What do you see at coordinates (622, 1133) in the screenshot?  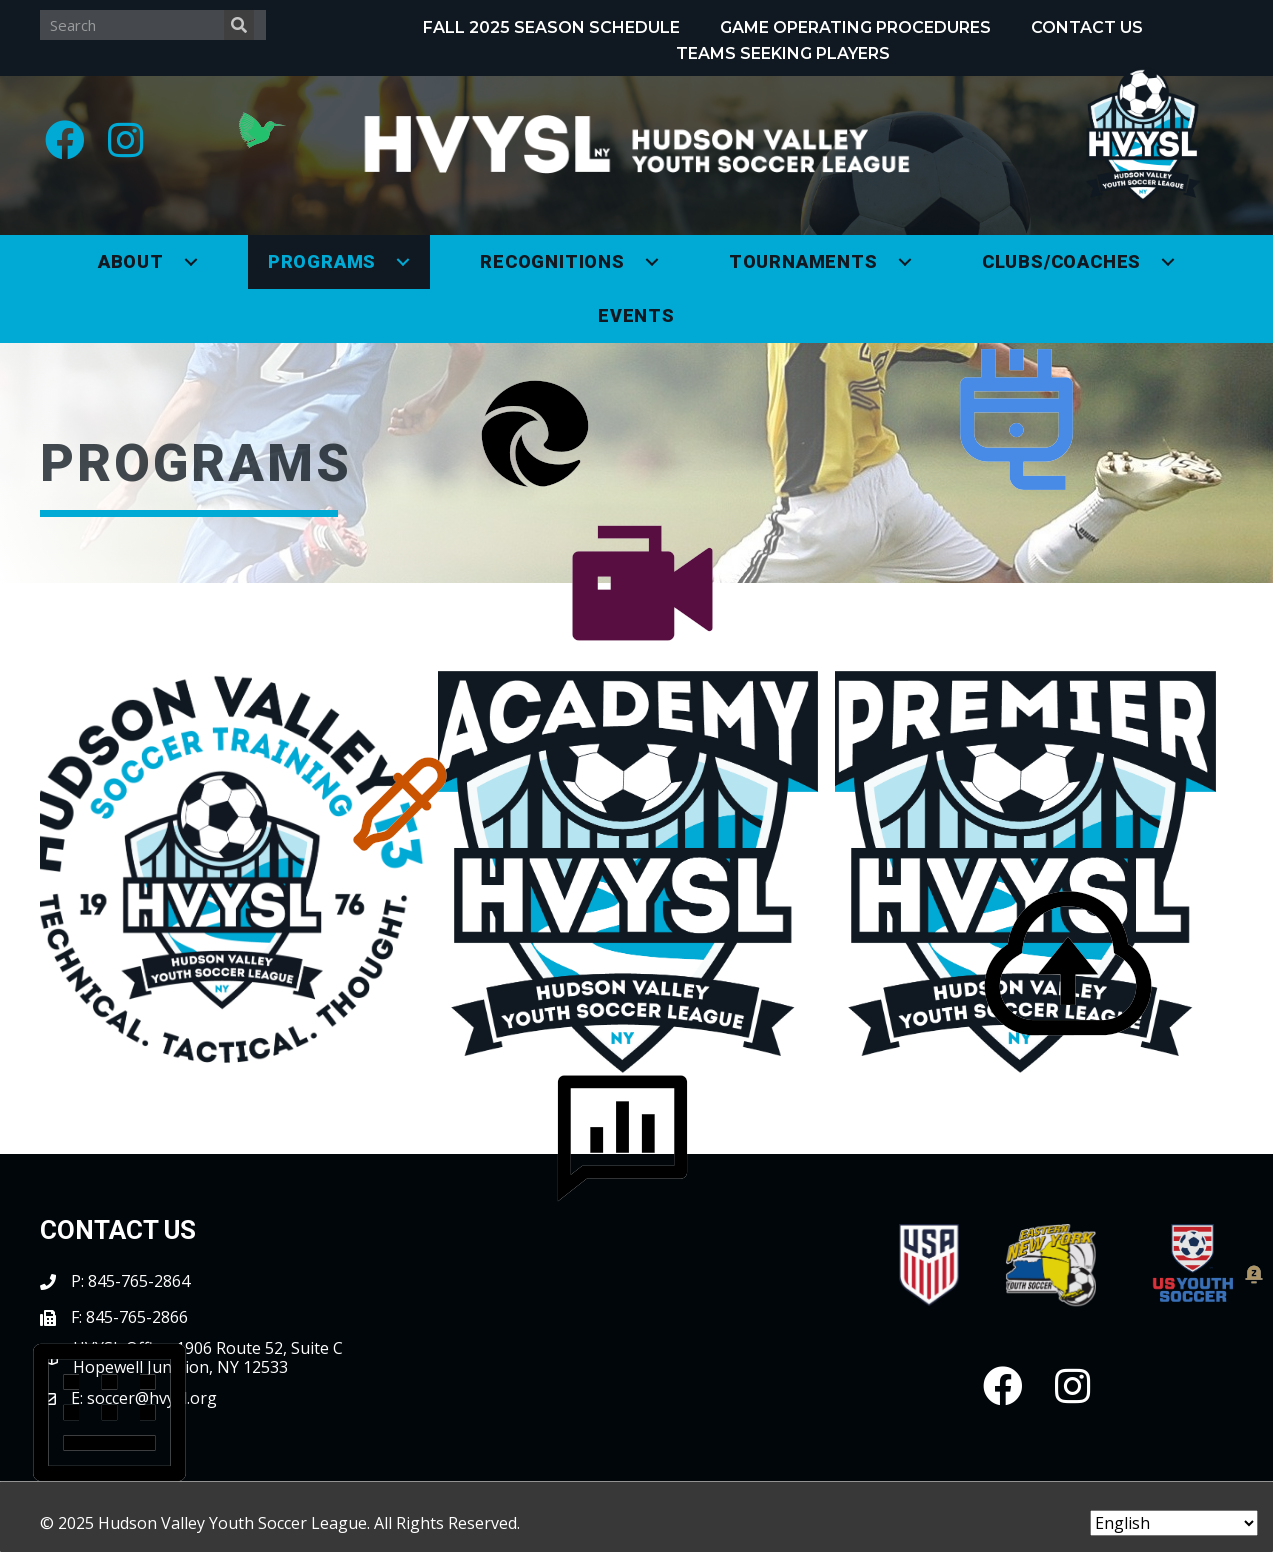 I see `create a poll in chat` at bounding box center [622, 1133].